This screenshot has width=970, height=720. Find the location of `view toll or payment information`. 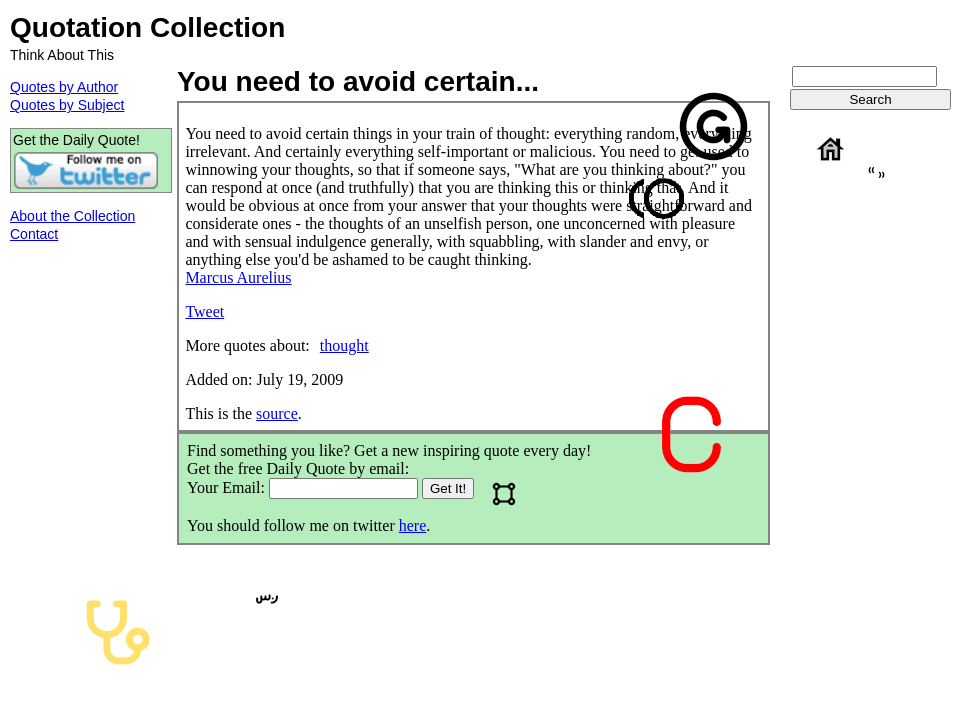

view toll or payment information is located at coordinates (656, 198).